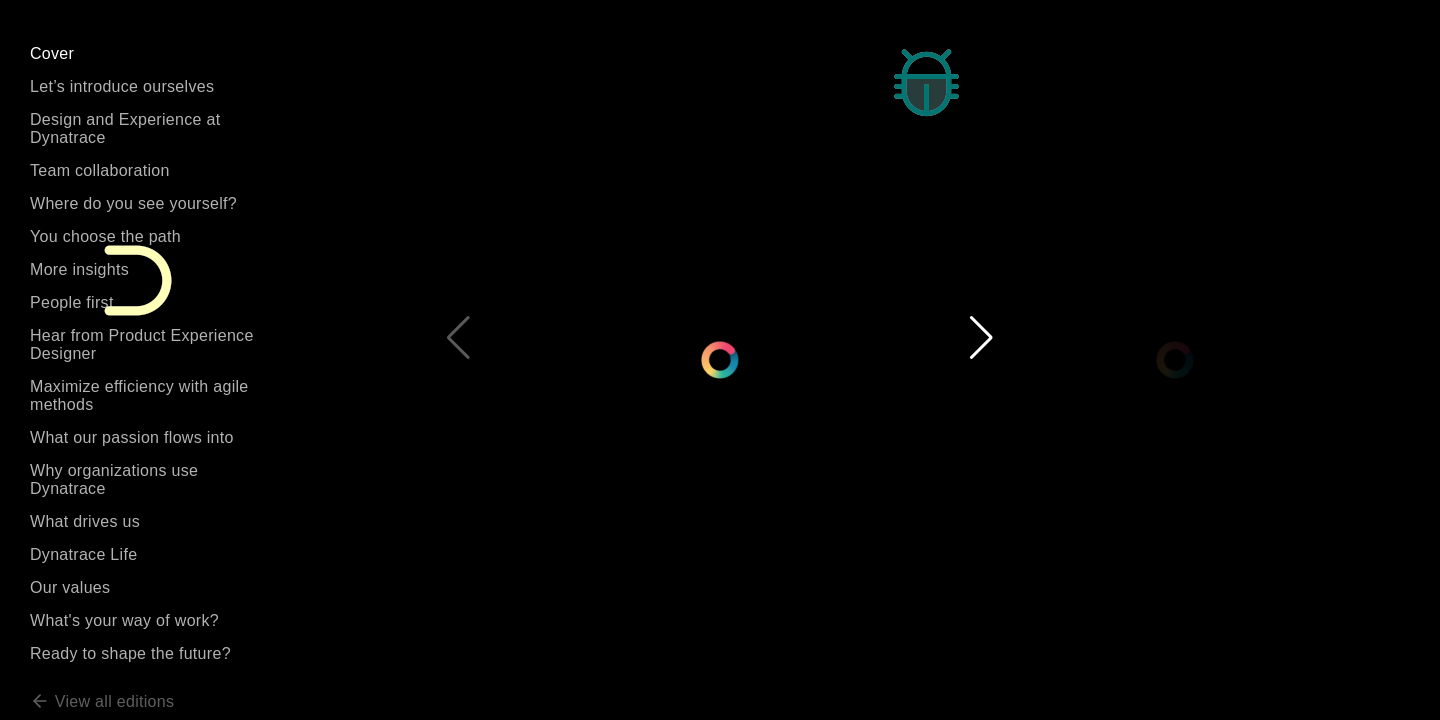 This screenshot has height=720, width=1440. I want to click on indicates a proper superset relationship in mathematical notation, so click(133, 280).